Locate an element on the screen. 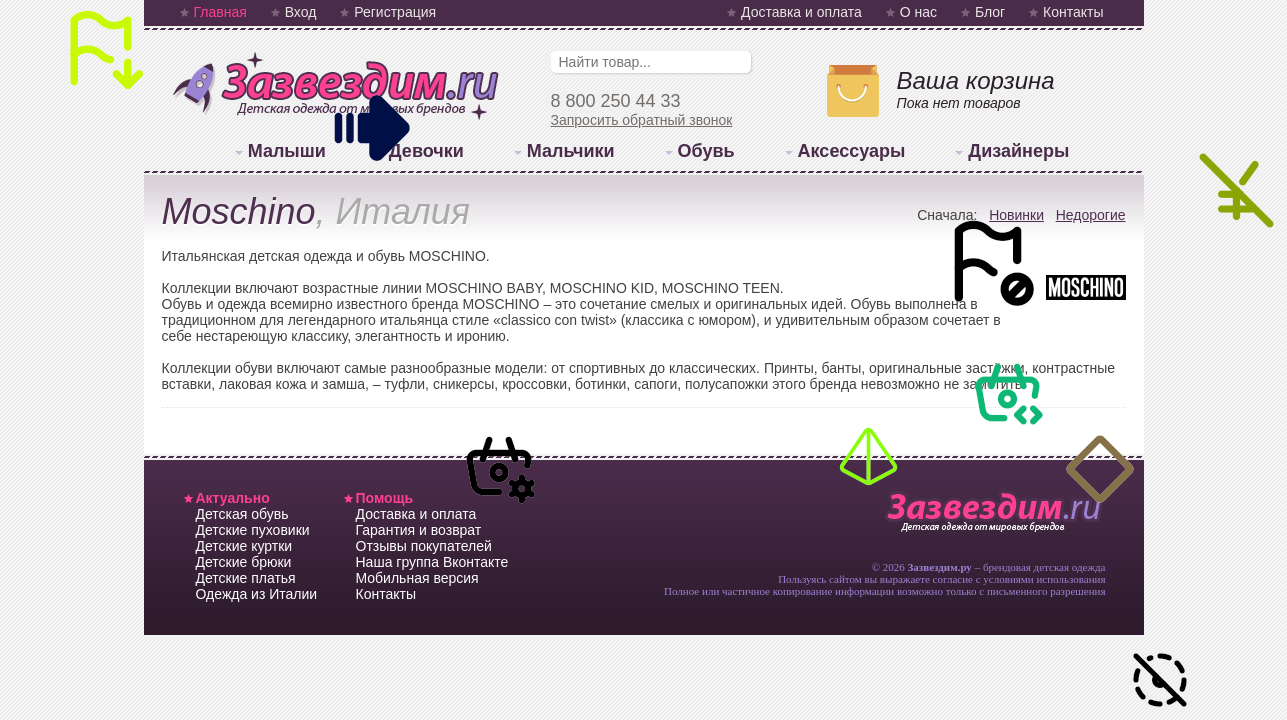  skip forward or advance to next item is located at coordinates (373, 128).